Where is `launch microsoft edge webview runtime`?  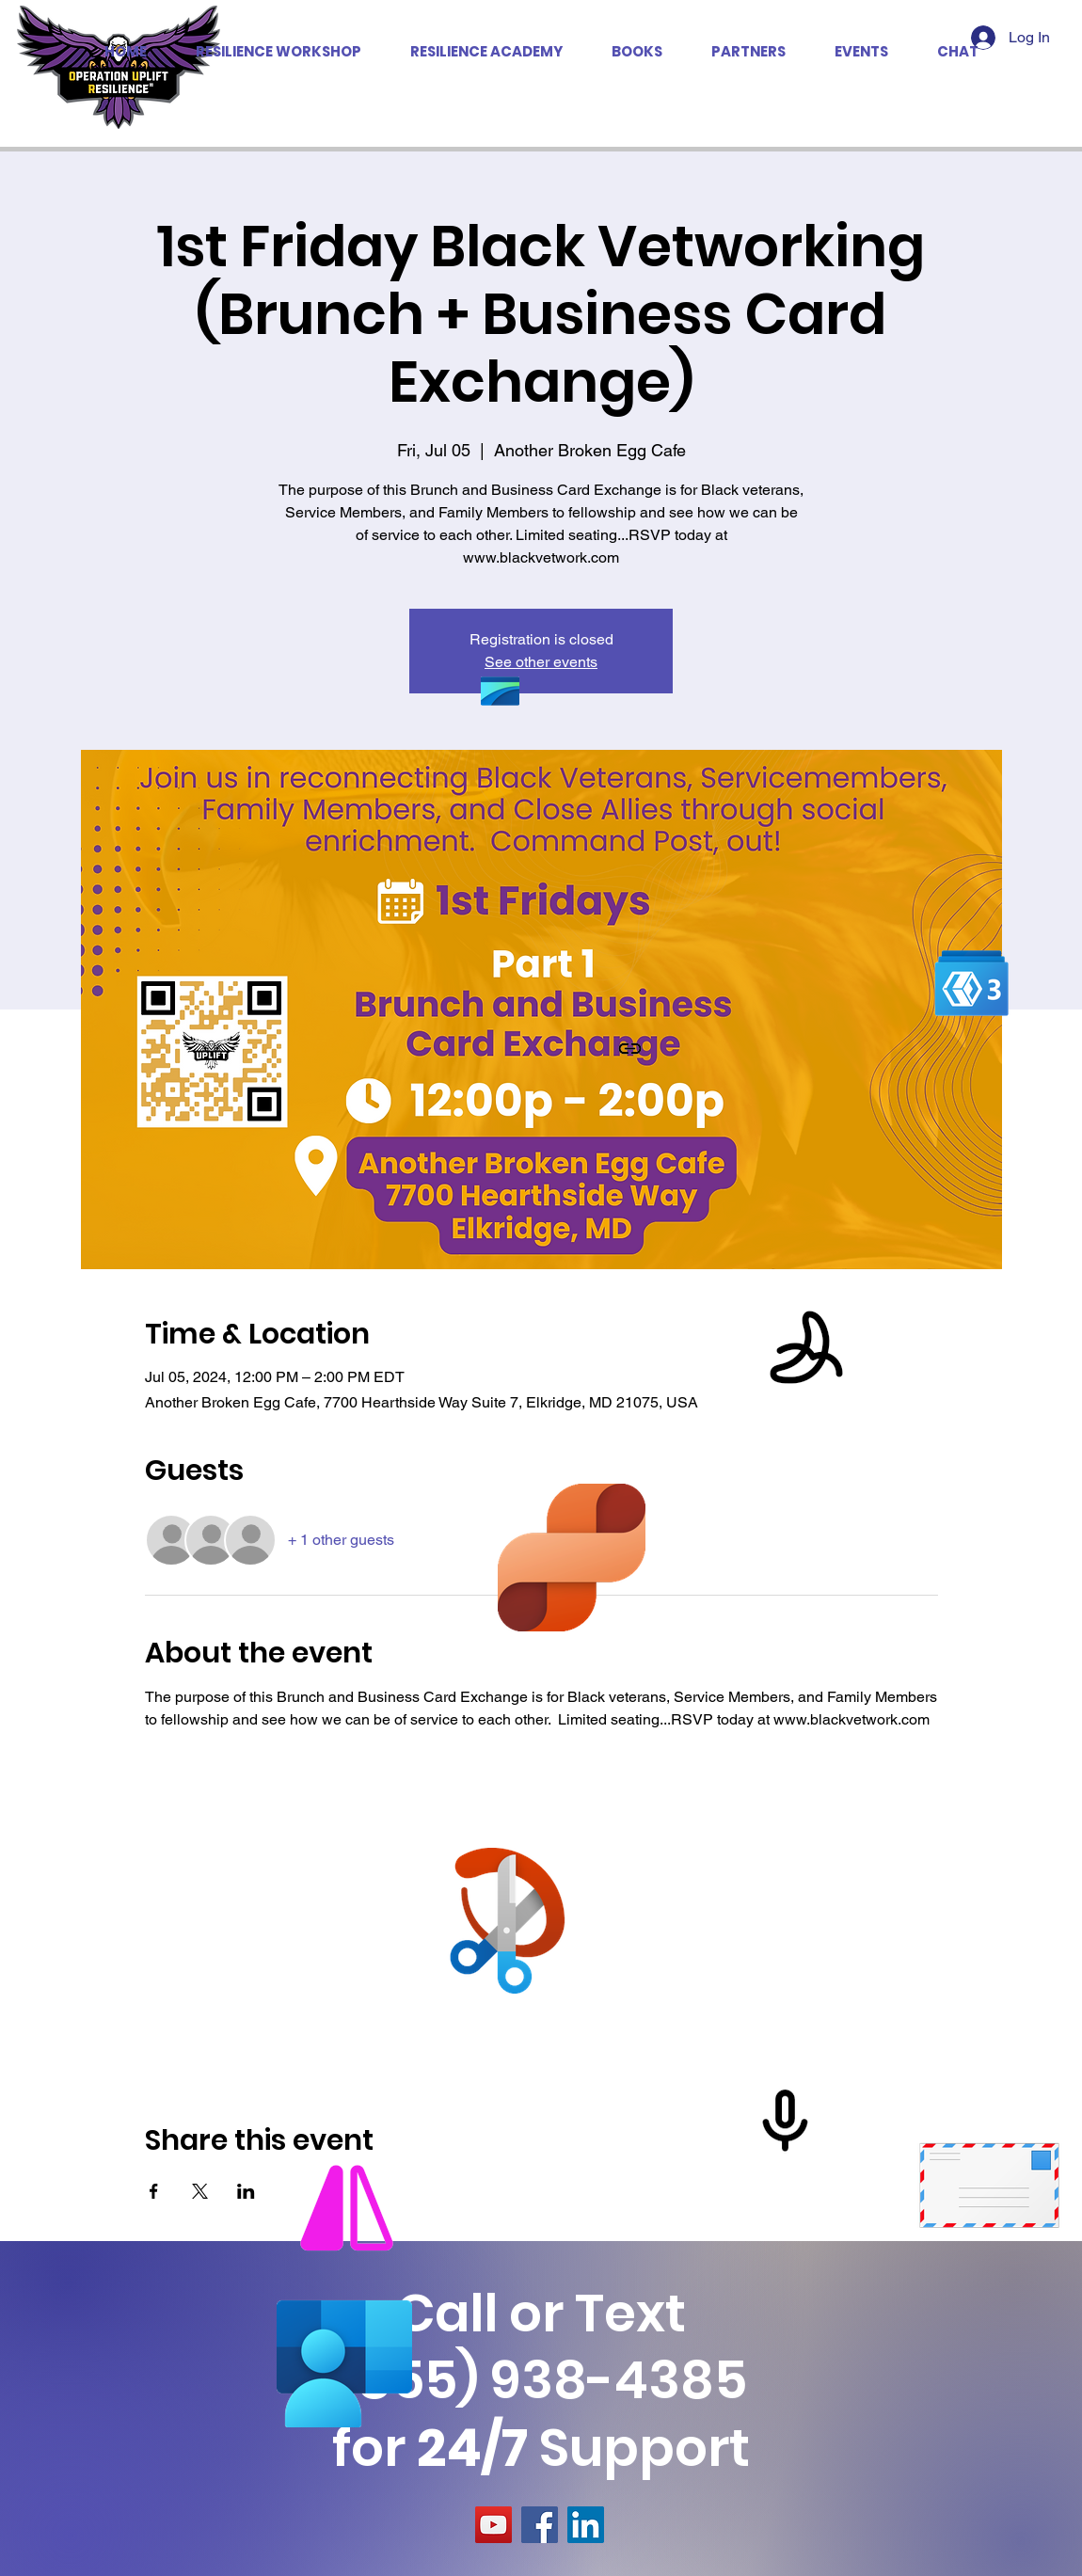
launch microsoft edge webview runtime is located at coordinates (500, 691).